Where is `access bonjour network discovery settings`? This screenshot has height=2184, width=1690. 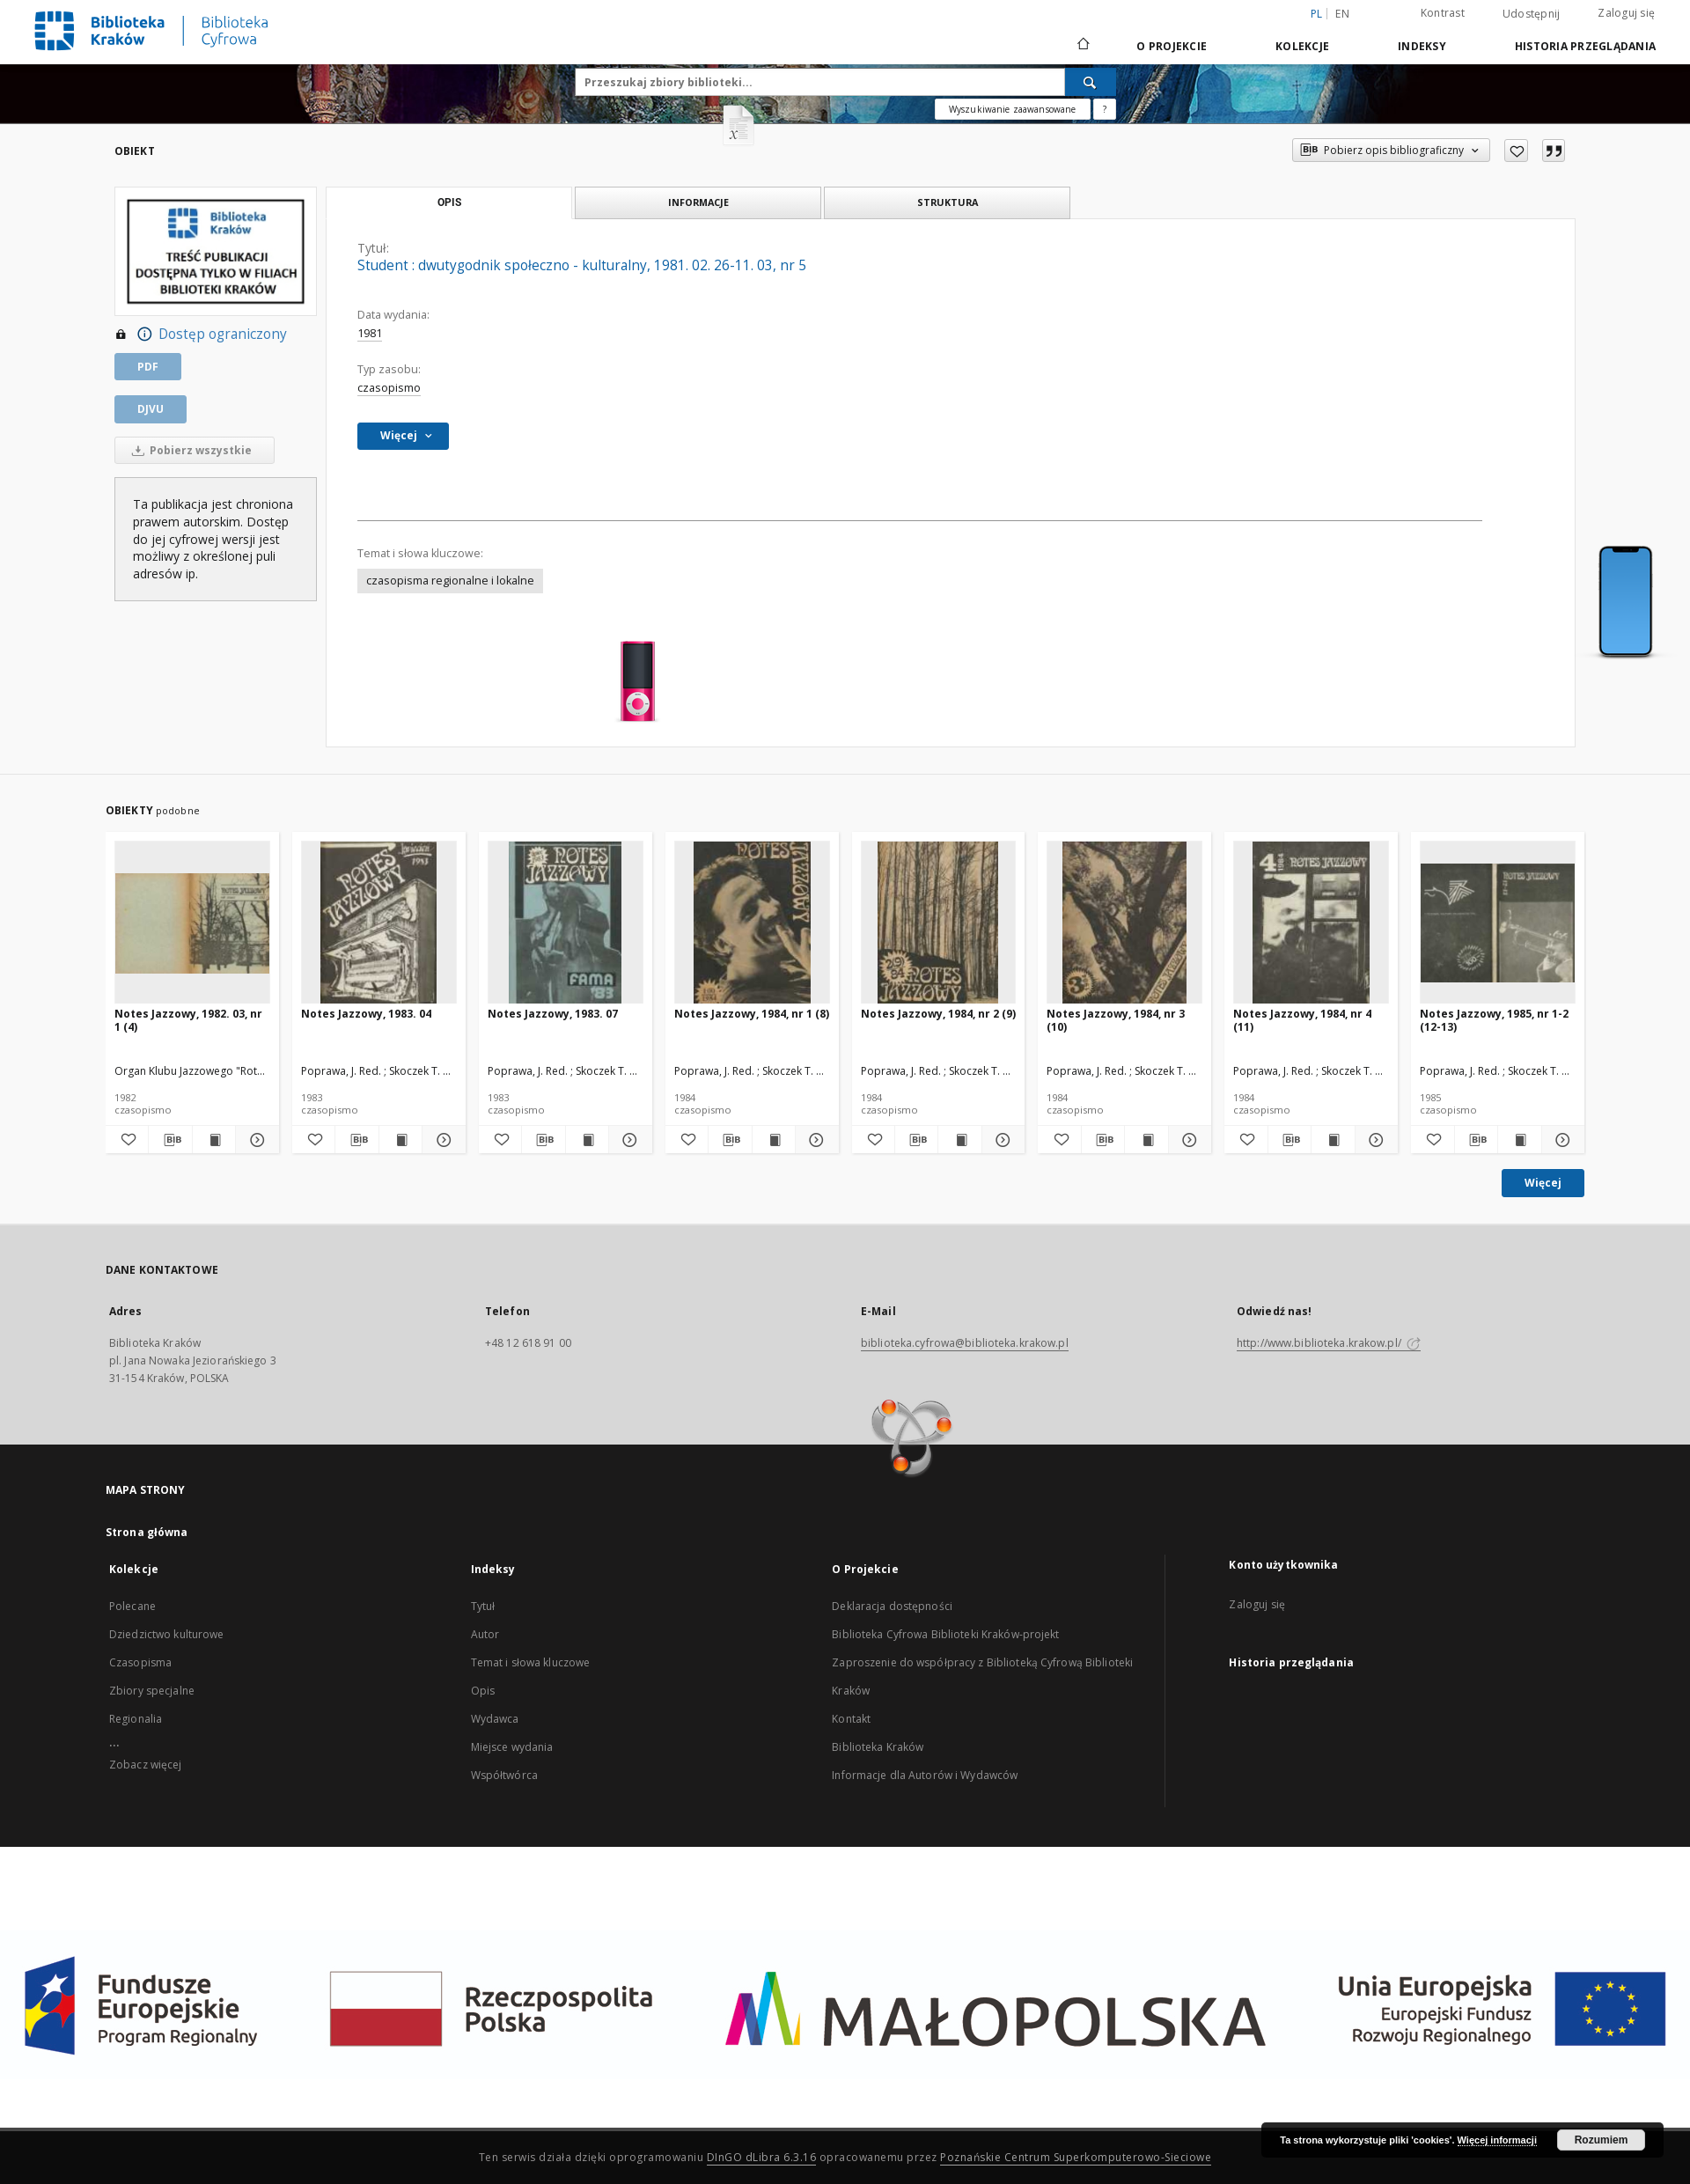
access bonjour network discovery settings is located at coordinates (911, 1438).